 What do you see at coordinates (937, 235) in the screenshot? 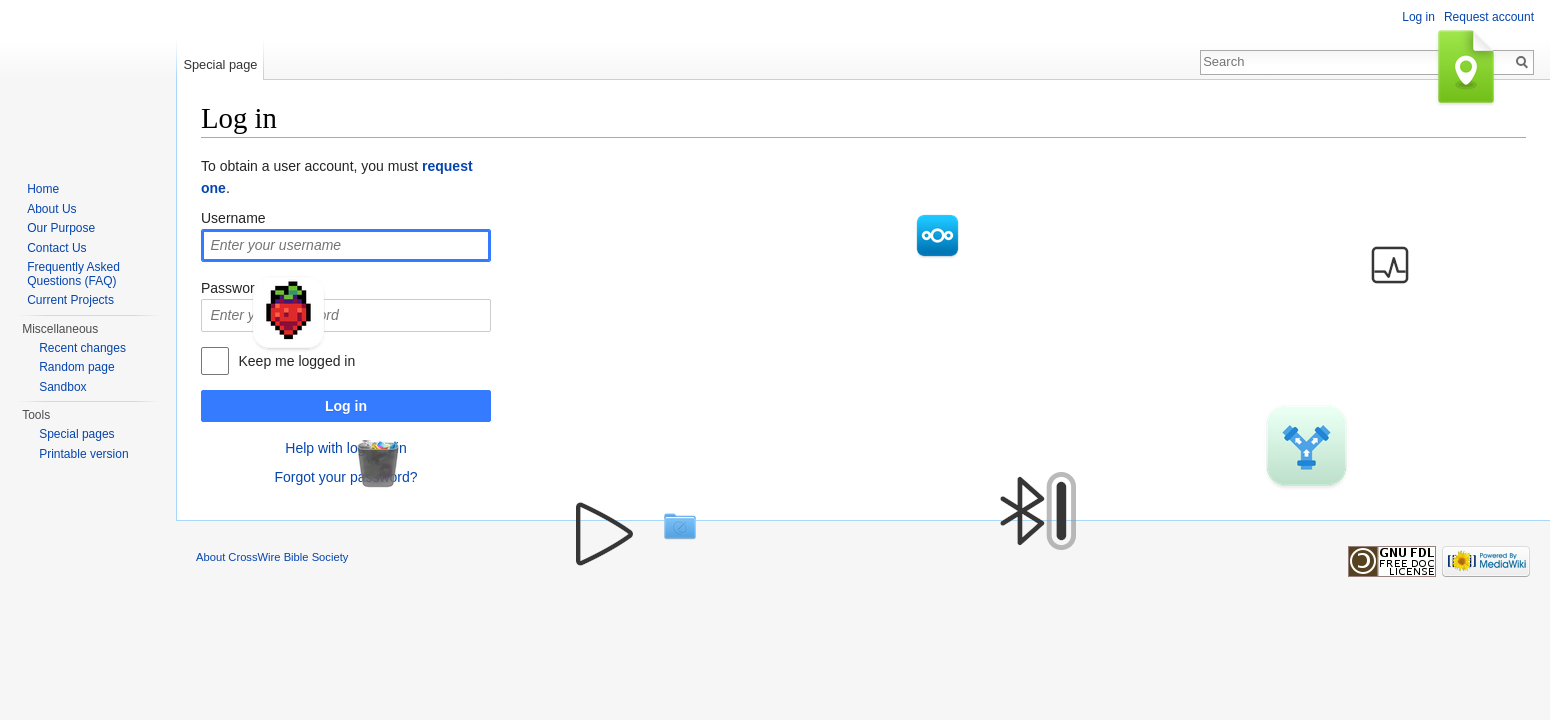
I see `open ownCloud file sync and sharing app` at bounding box center [937, 235].